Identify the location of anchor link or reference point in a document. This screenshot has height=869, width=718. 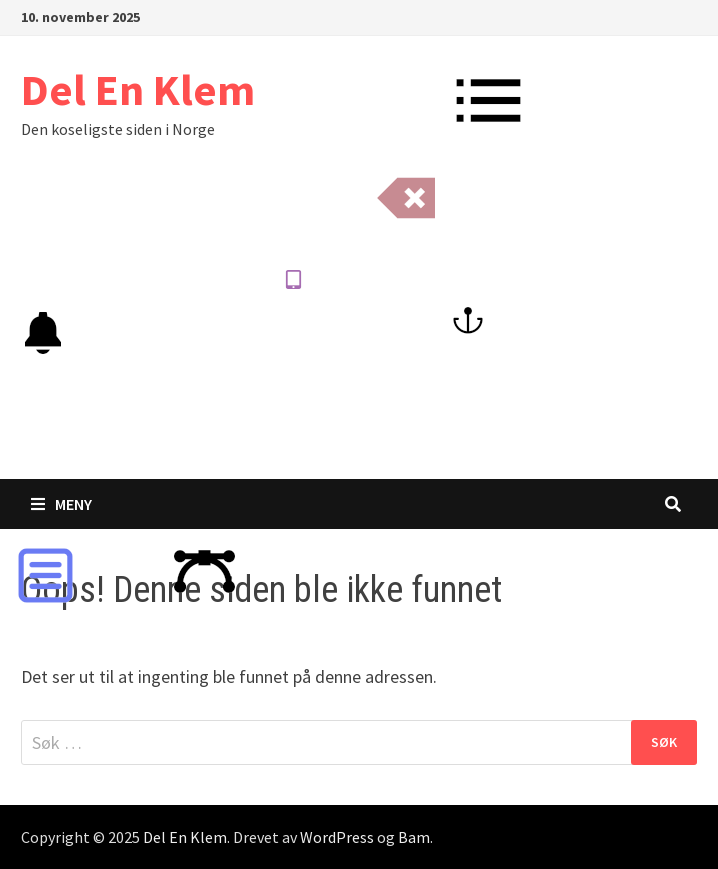
(468, 320).